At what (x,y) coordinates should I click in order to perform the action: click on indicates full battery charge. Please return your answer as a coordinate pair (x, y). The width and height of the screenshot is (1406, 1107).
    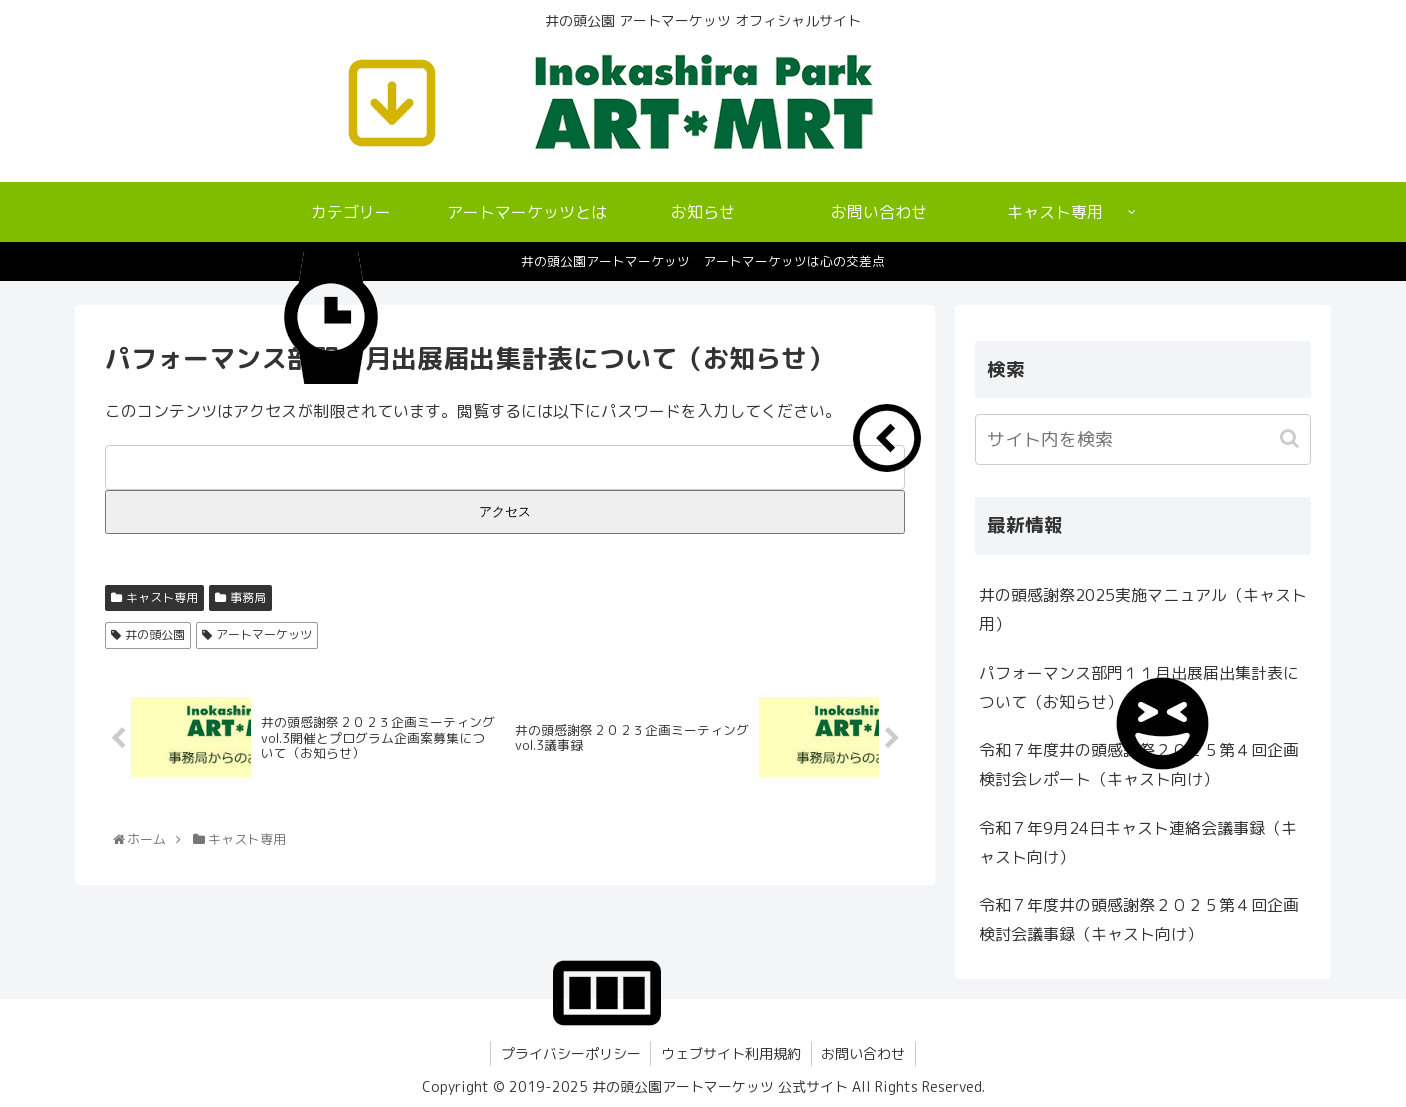
    Looking at the image, I should click on (607, 993).